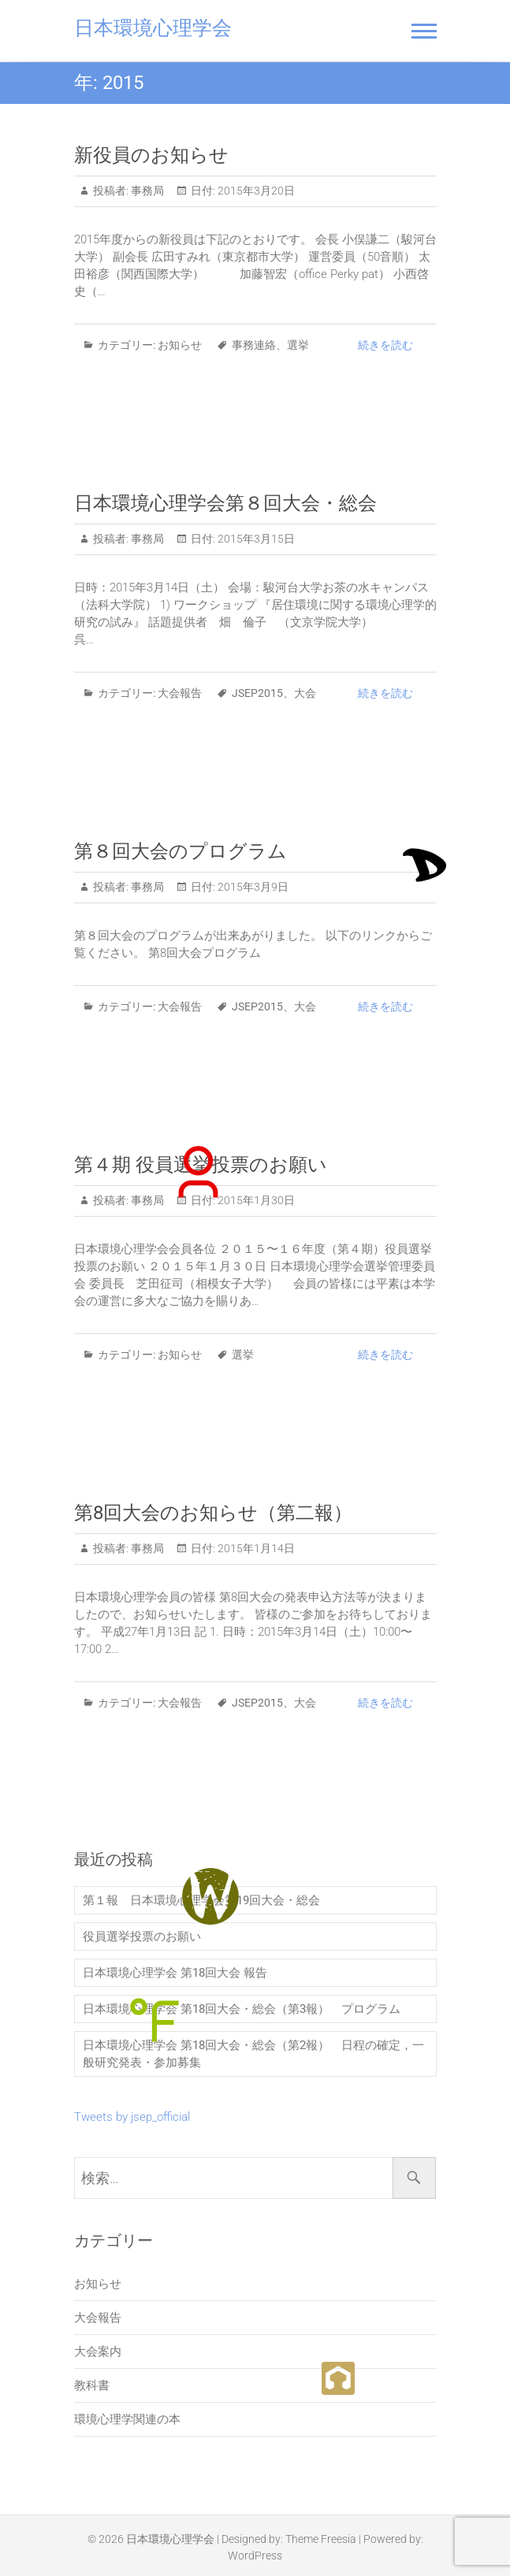 The height and width of the screenshot is (2576, 510). I want to click on open disroot platform services, so click(424, 865).